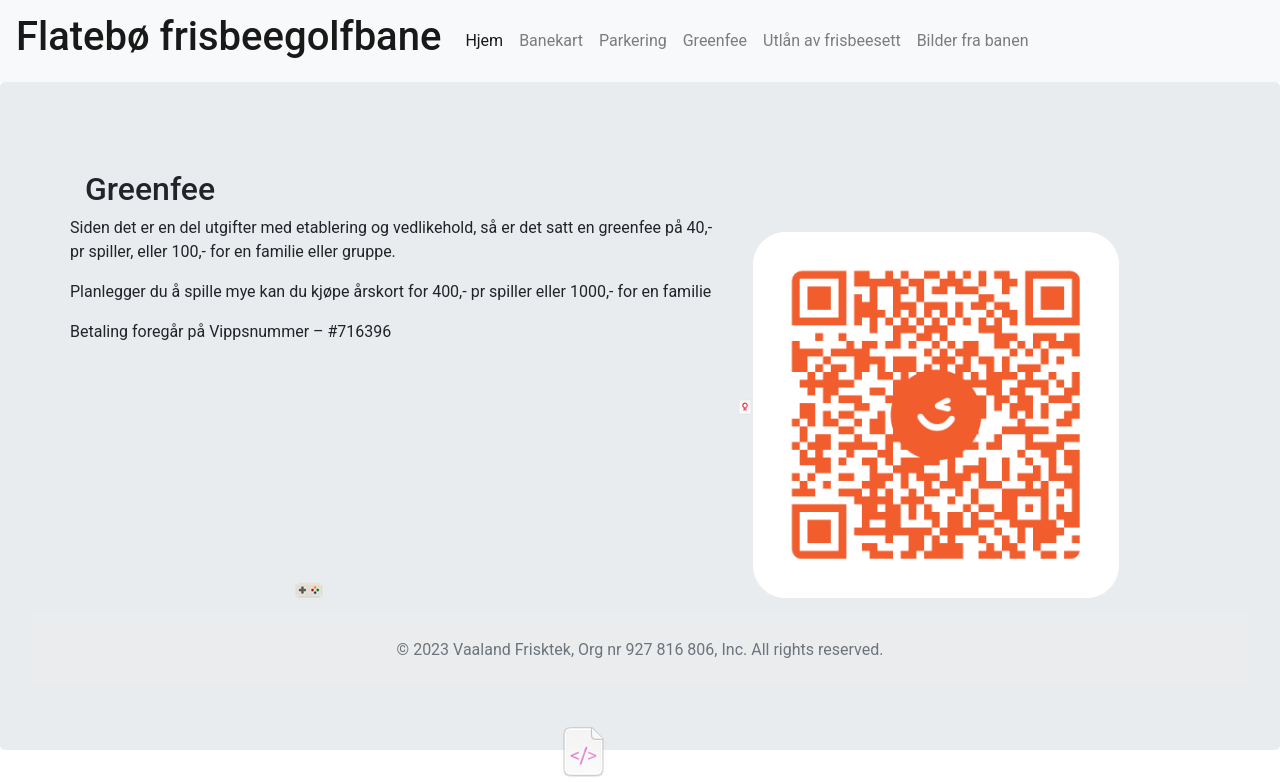  I want to click on an xml file type indicator, so click(583, 751).